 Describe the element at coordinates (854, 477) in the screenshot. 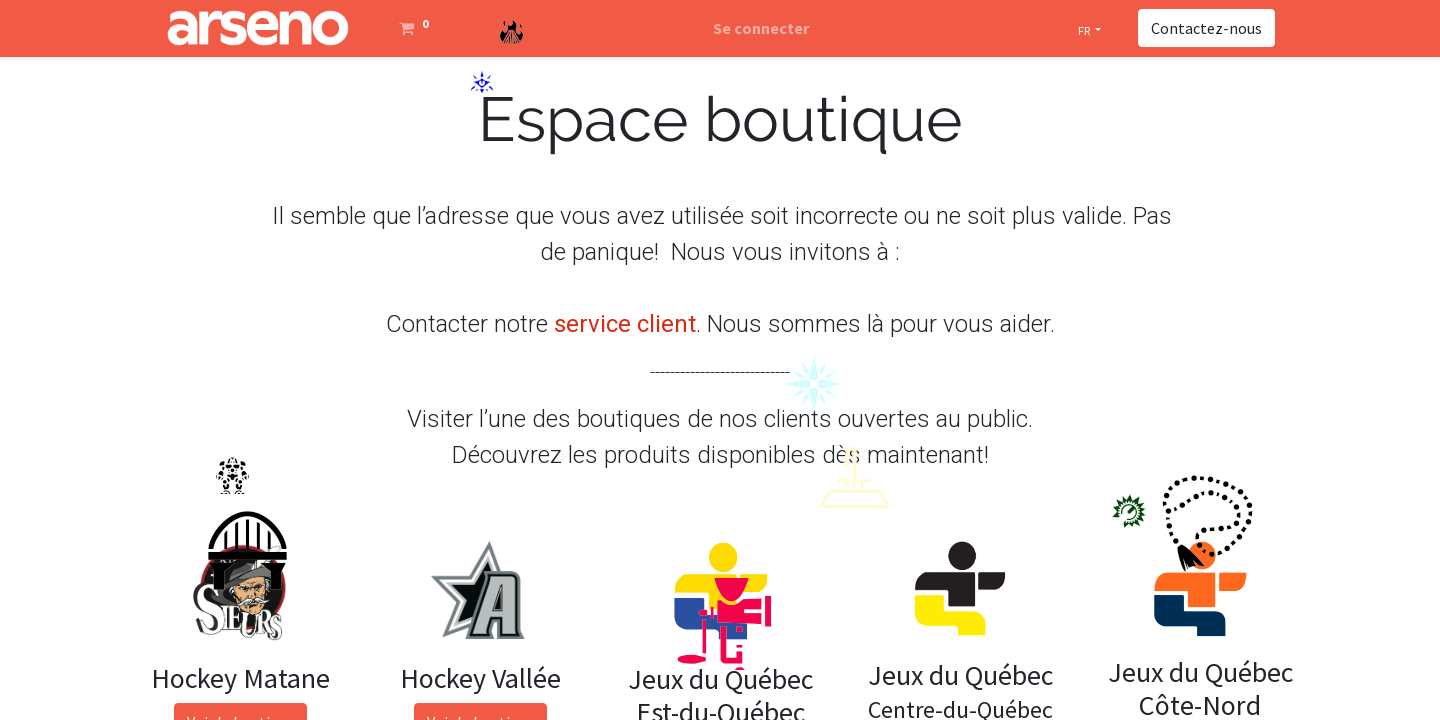

I see `kitchen or bathroom fixtures category` at that location.